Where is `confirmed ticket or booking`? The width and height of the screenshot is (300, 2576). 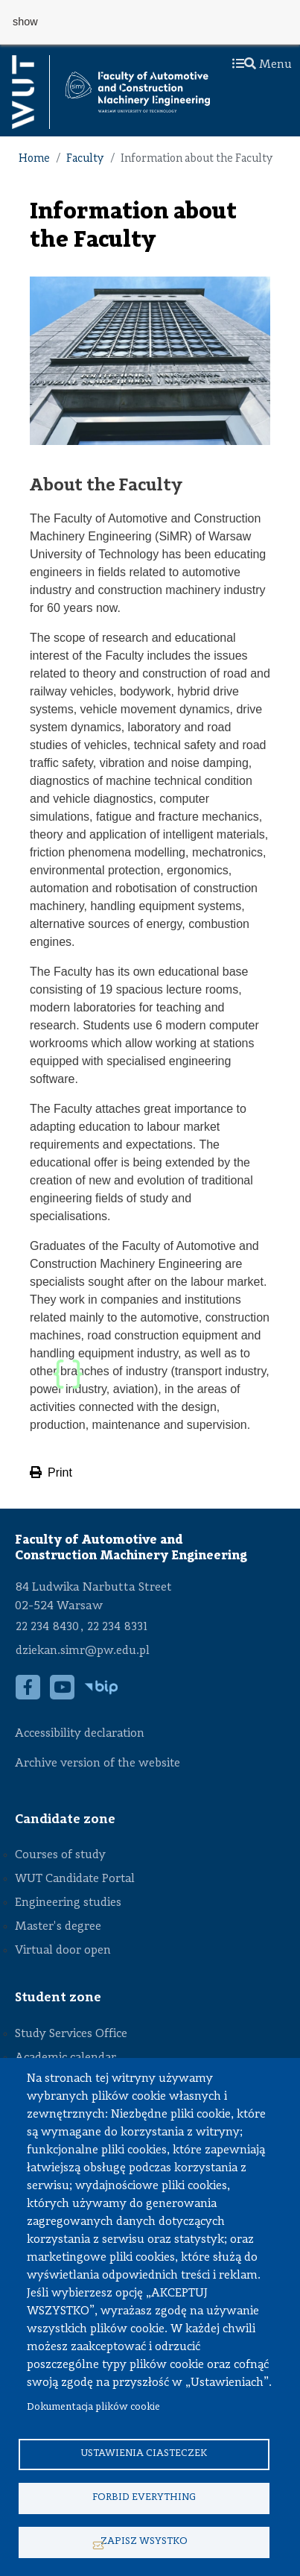
confirmed ticket or booking is located at coordinates (98, 2545).